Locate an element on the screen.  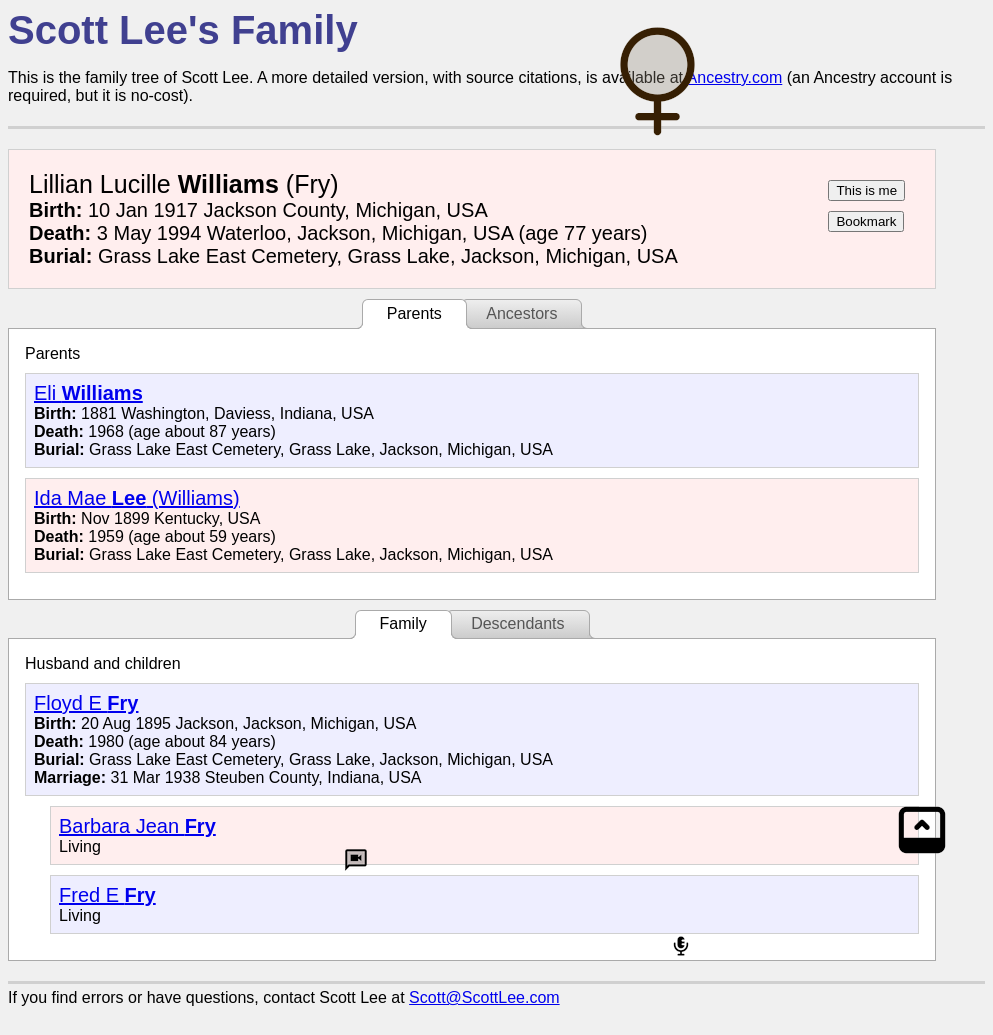
expand the bottom bar or panel is located at coordinates (922, 830).